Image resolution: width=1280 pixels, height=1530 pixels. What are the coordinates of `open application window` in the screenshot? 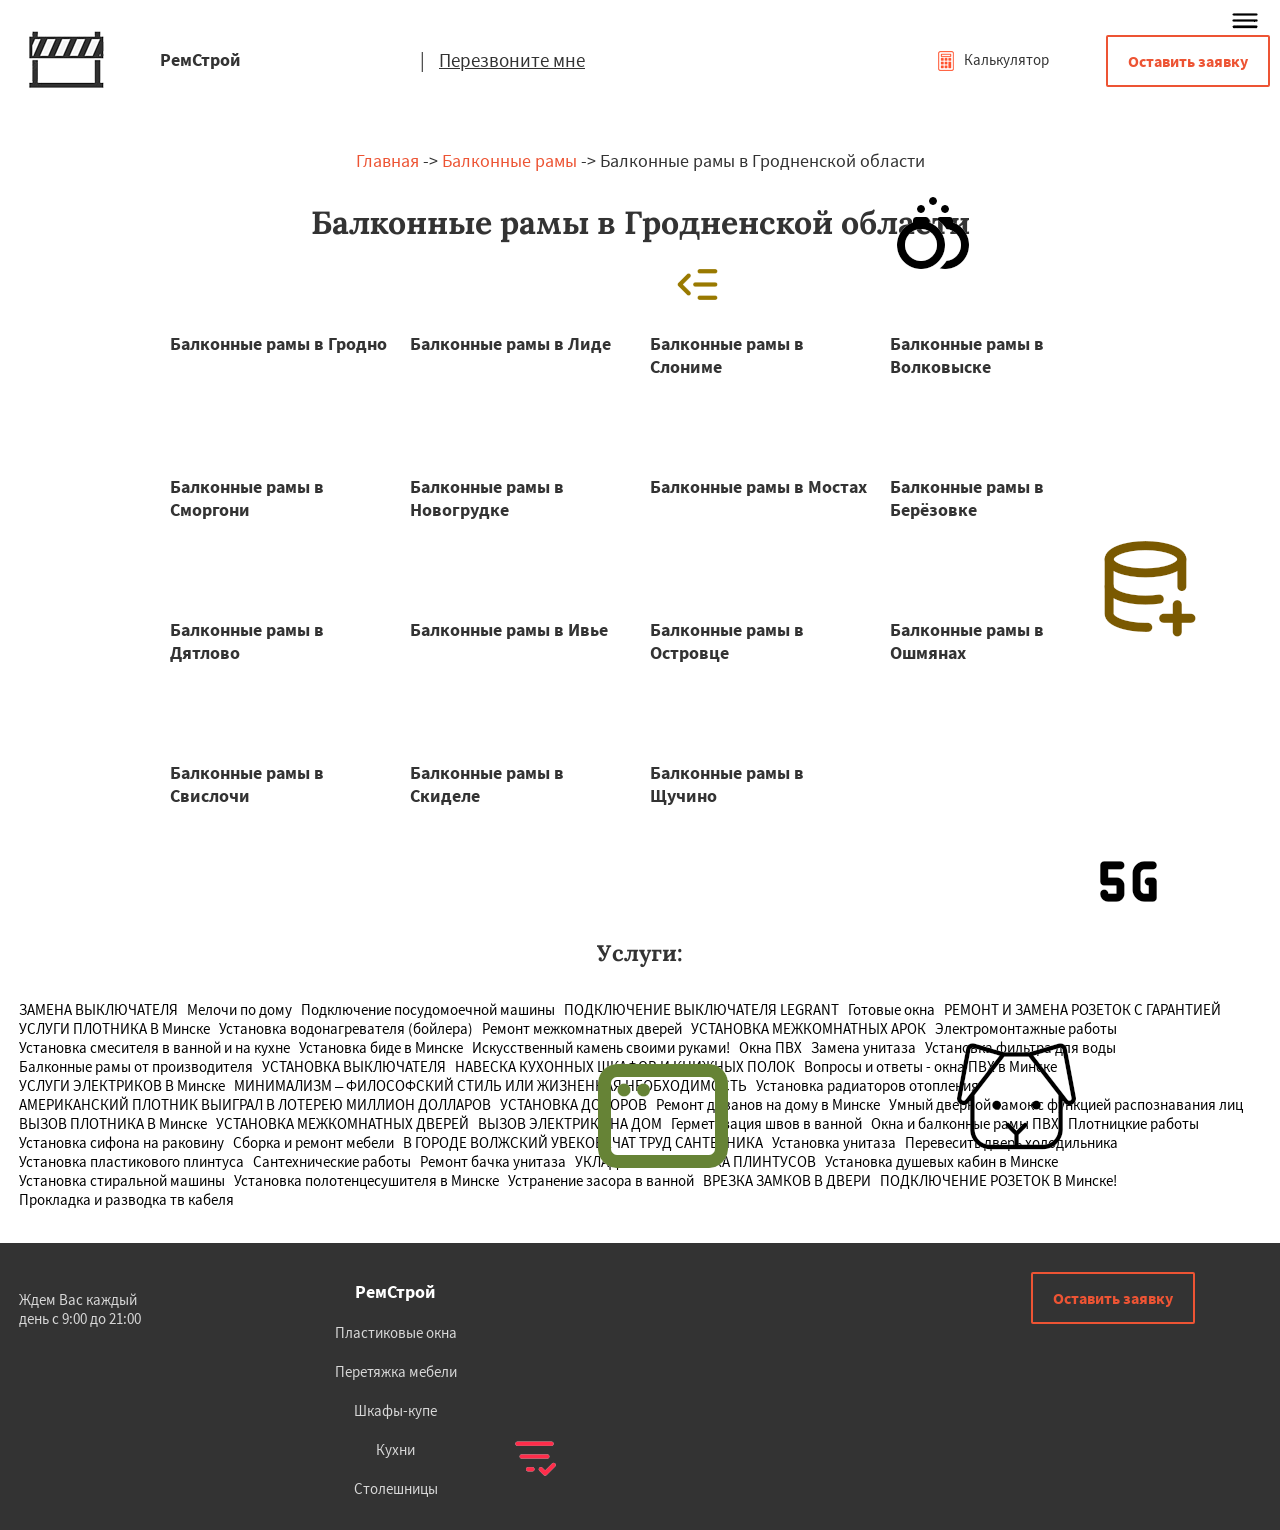 It's located at (663, 1116).